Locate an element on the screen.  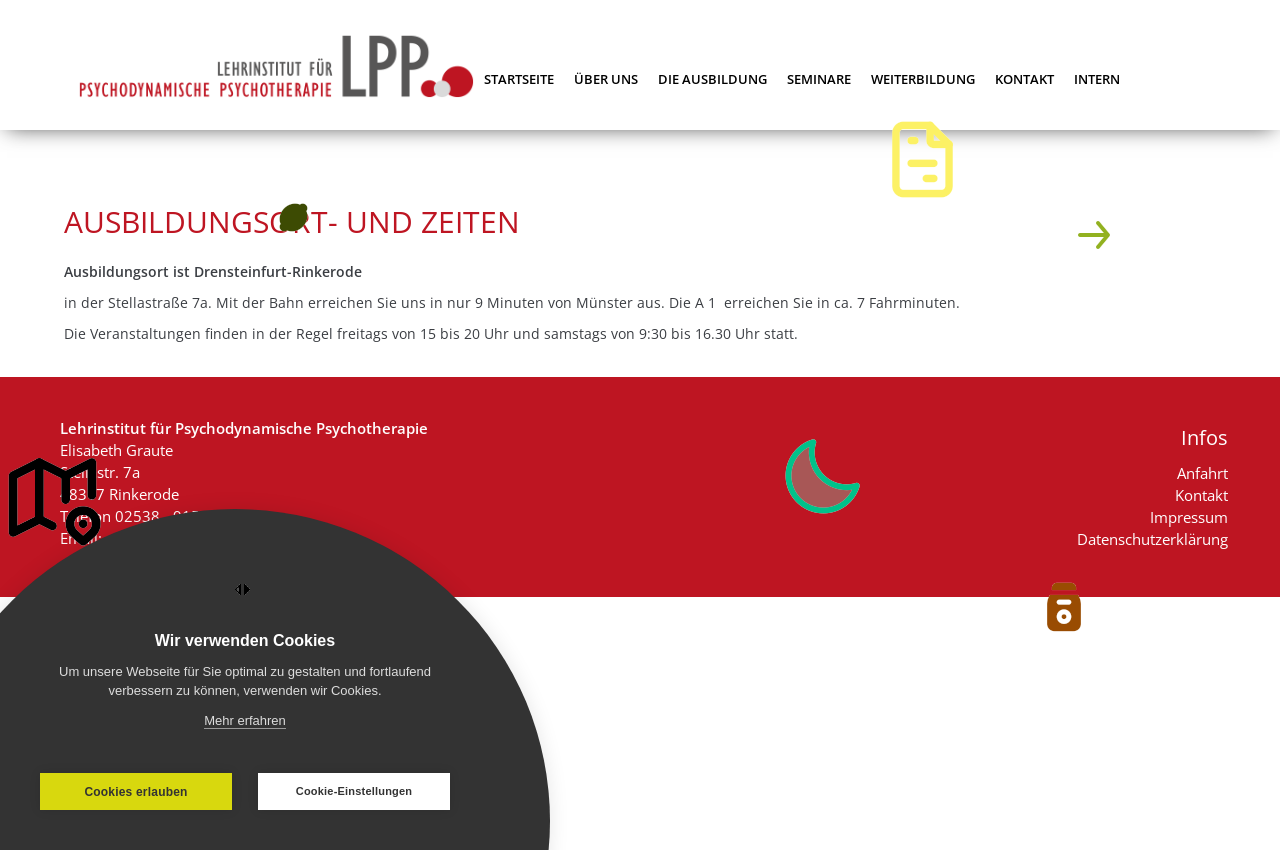
switch to left panel or view is located at coordinates (242, 589).